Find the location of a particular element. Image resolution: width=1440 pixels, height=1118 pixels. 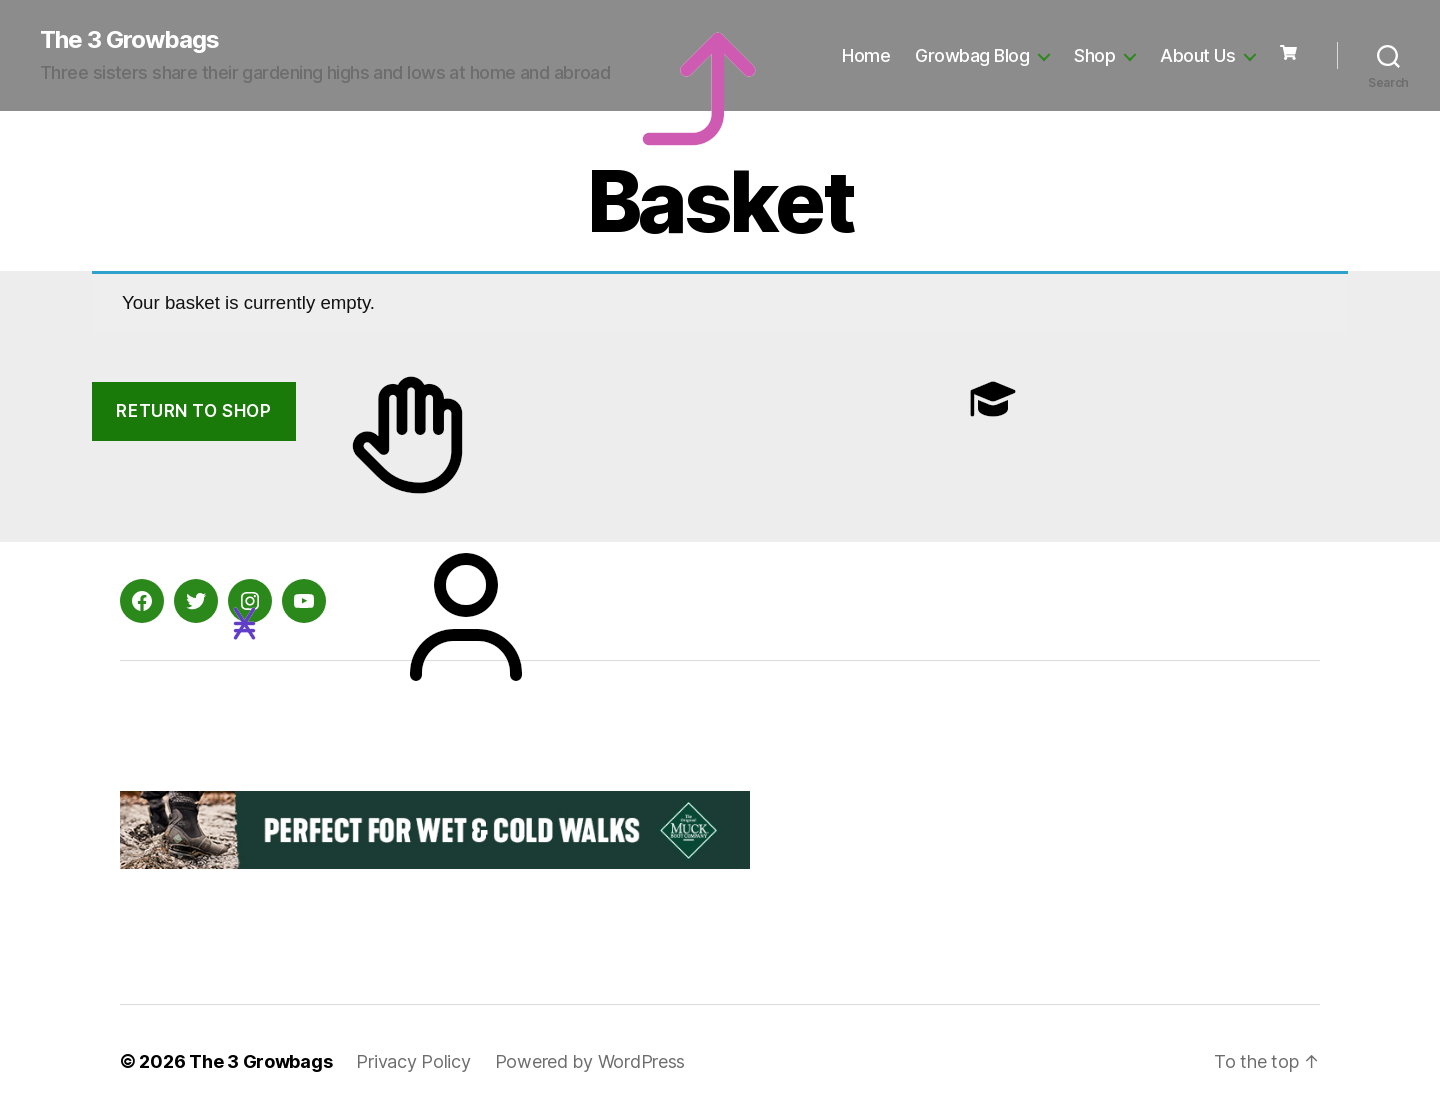

access education or learning resources is located at coordinates (993, 399).